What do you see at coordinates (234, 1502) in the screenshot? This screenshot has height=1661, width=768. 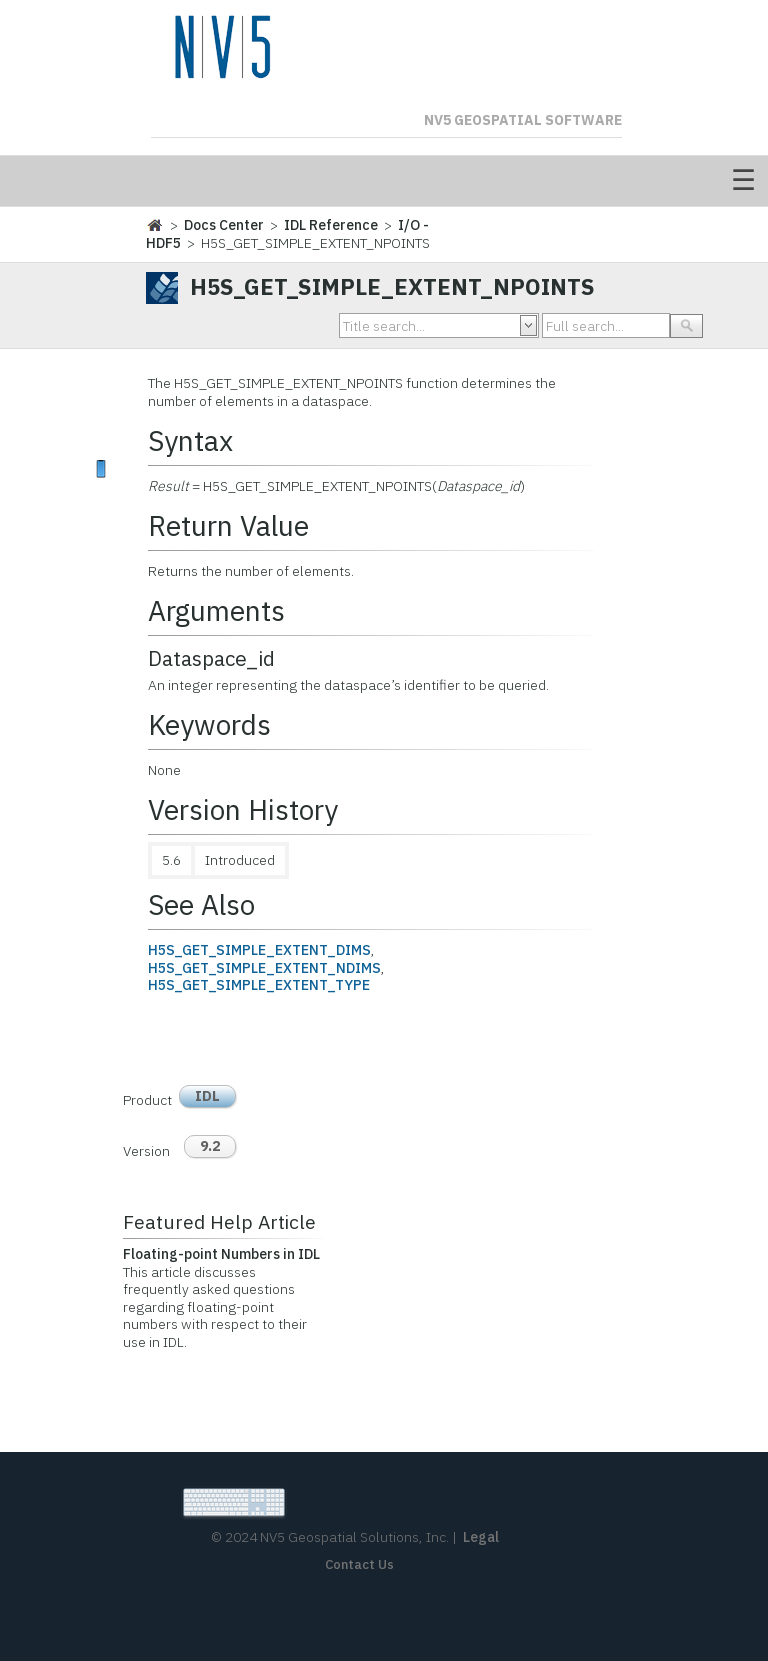 I see `connect a bluetooth keyboard` at bounding box center [234, 1502].